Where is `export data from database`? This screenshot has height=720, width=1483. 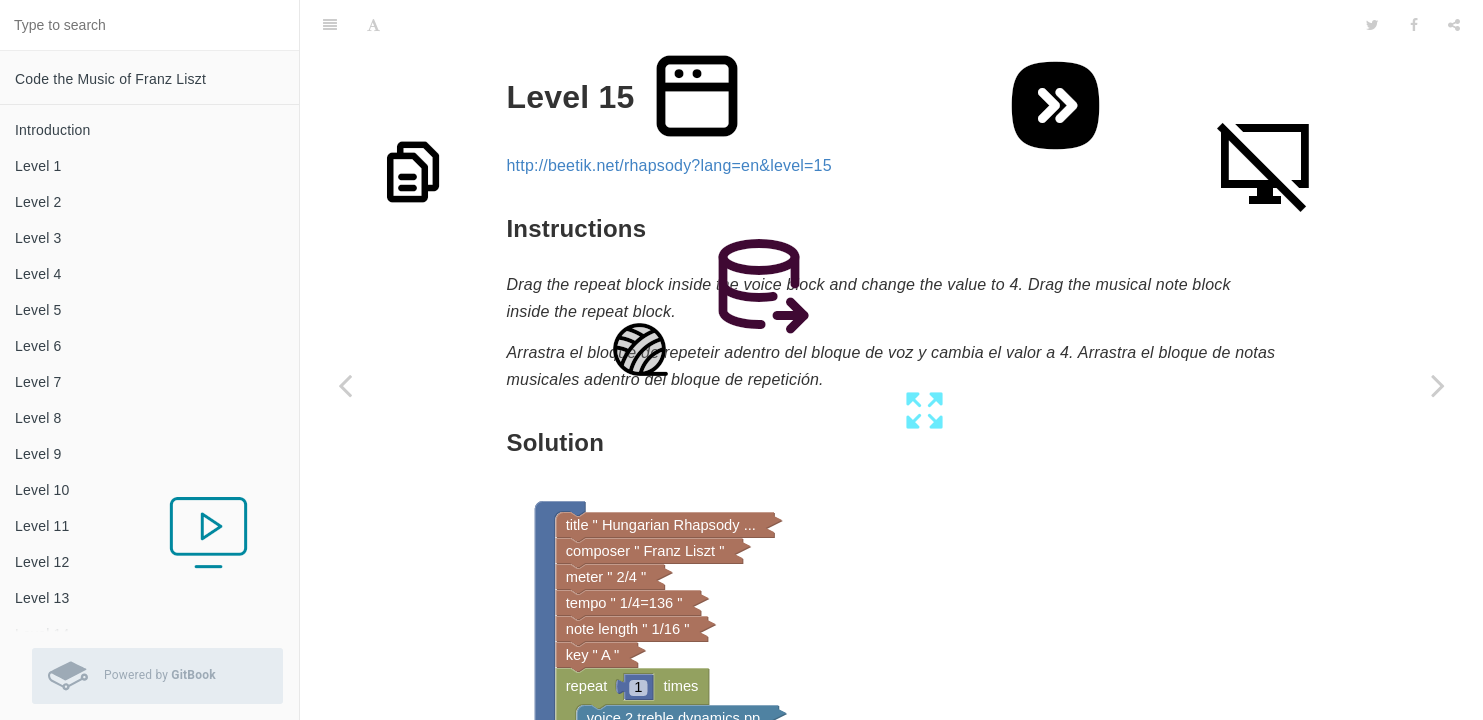
export data from database is located at coordinates (759, 284).